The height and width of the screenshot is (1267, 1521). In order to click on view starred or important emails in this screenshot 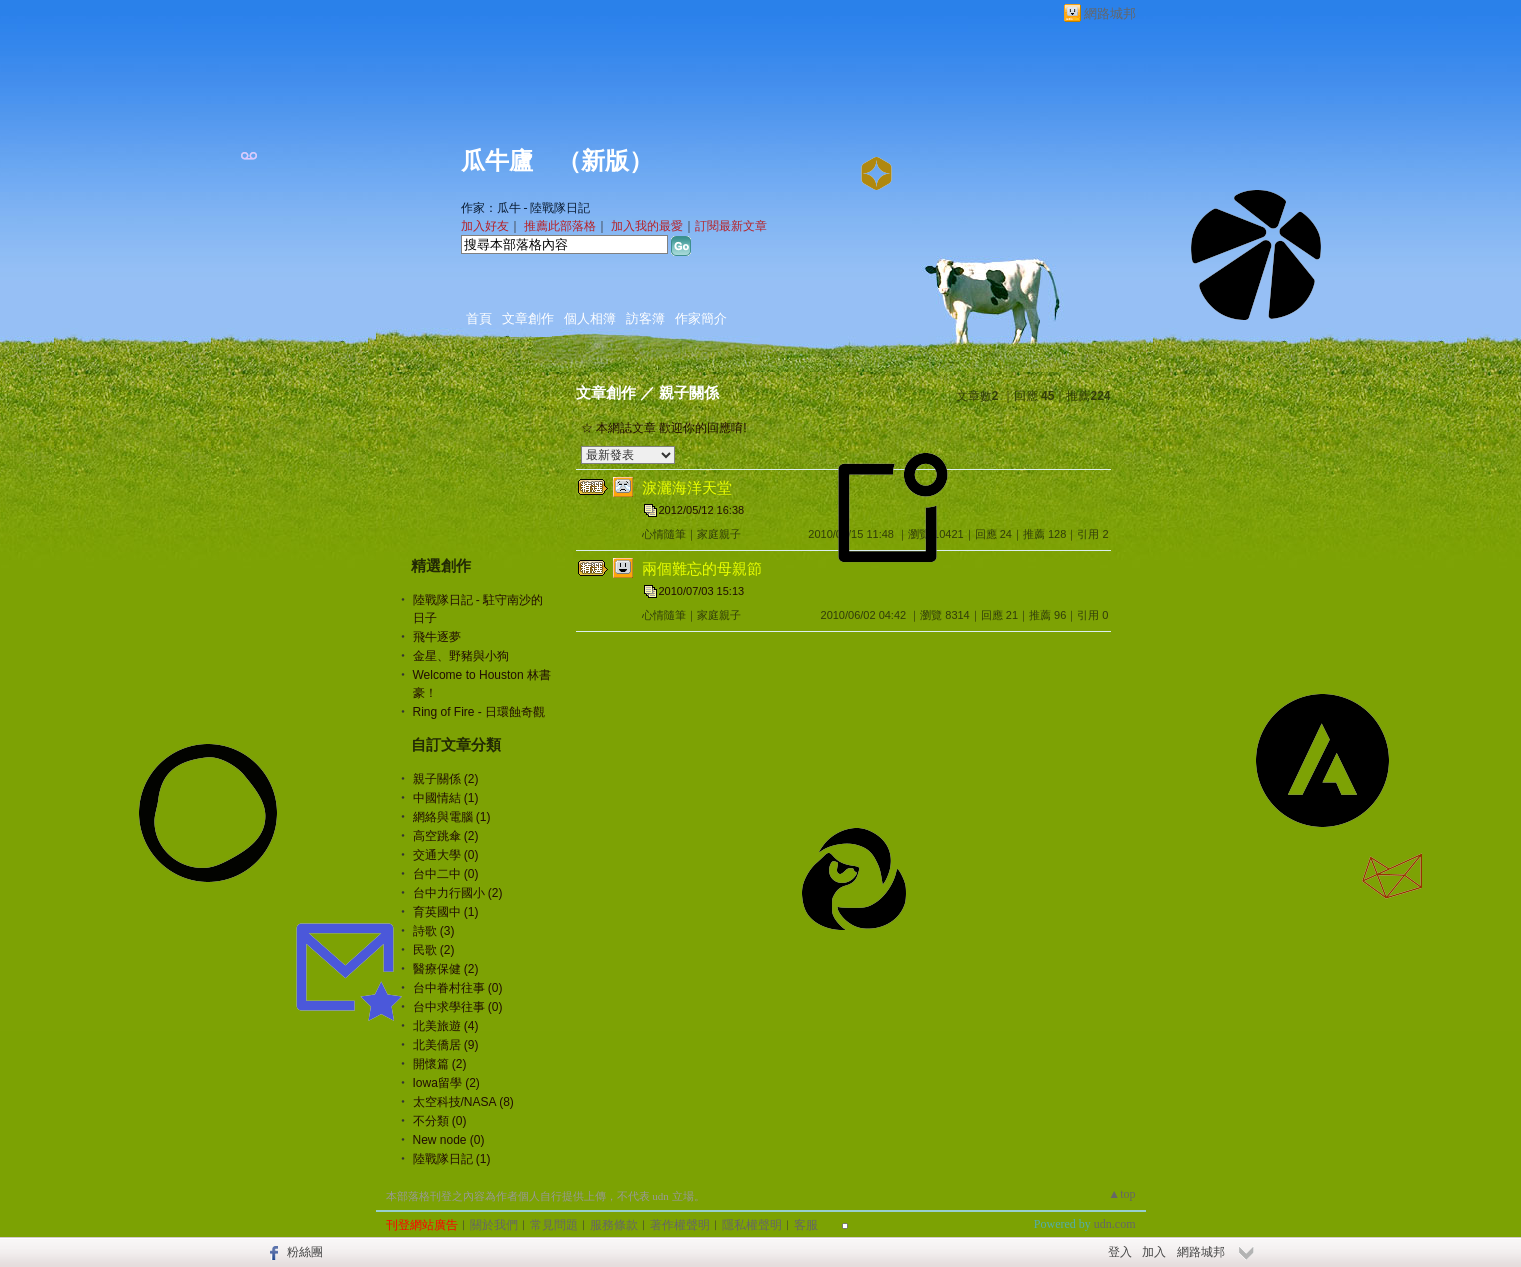, I will do `click(345, 967)`.